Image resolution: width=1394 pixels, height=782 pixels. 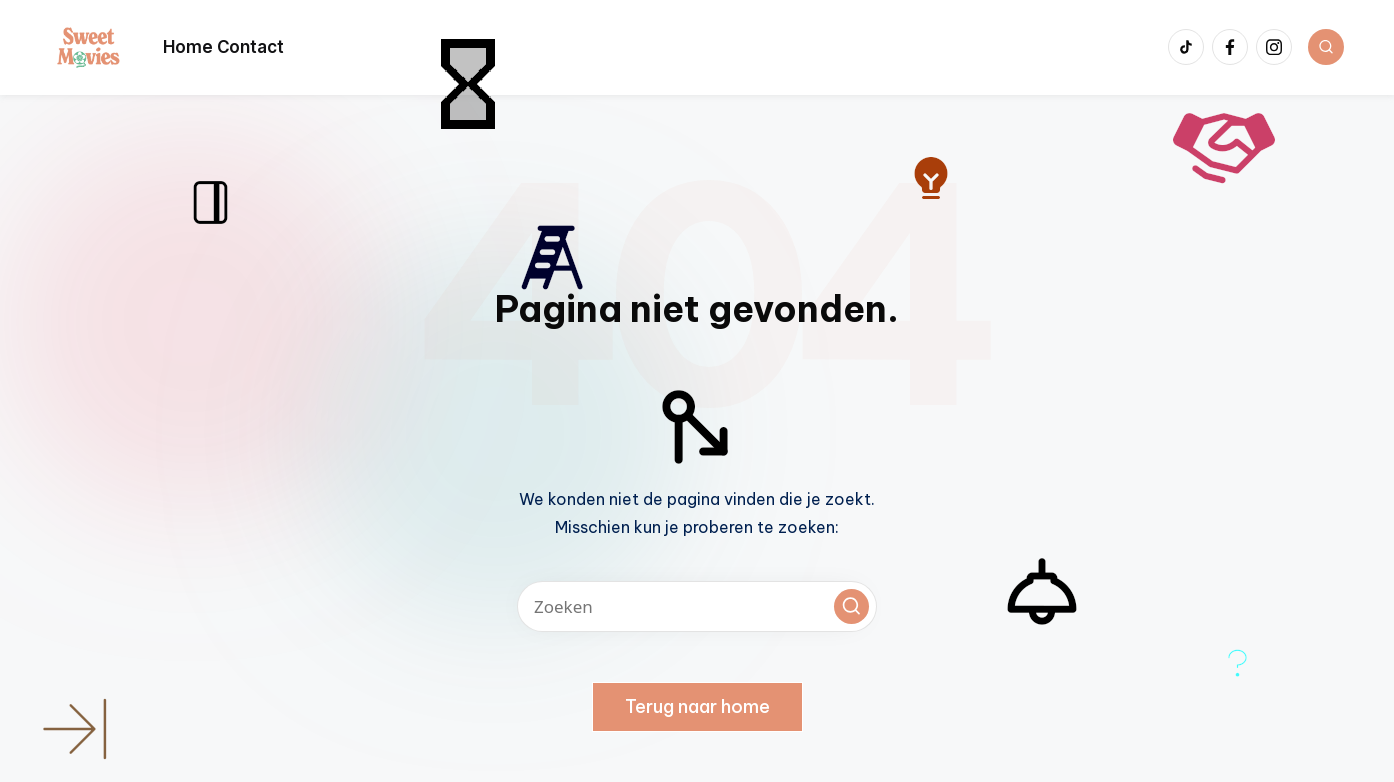 What do you see at coordinates (1042, 595) in the screenshot?
I see `toggle pendant lamp or ceiling light` at bounding box center [1042, 595].